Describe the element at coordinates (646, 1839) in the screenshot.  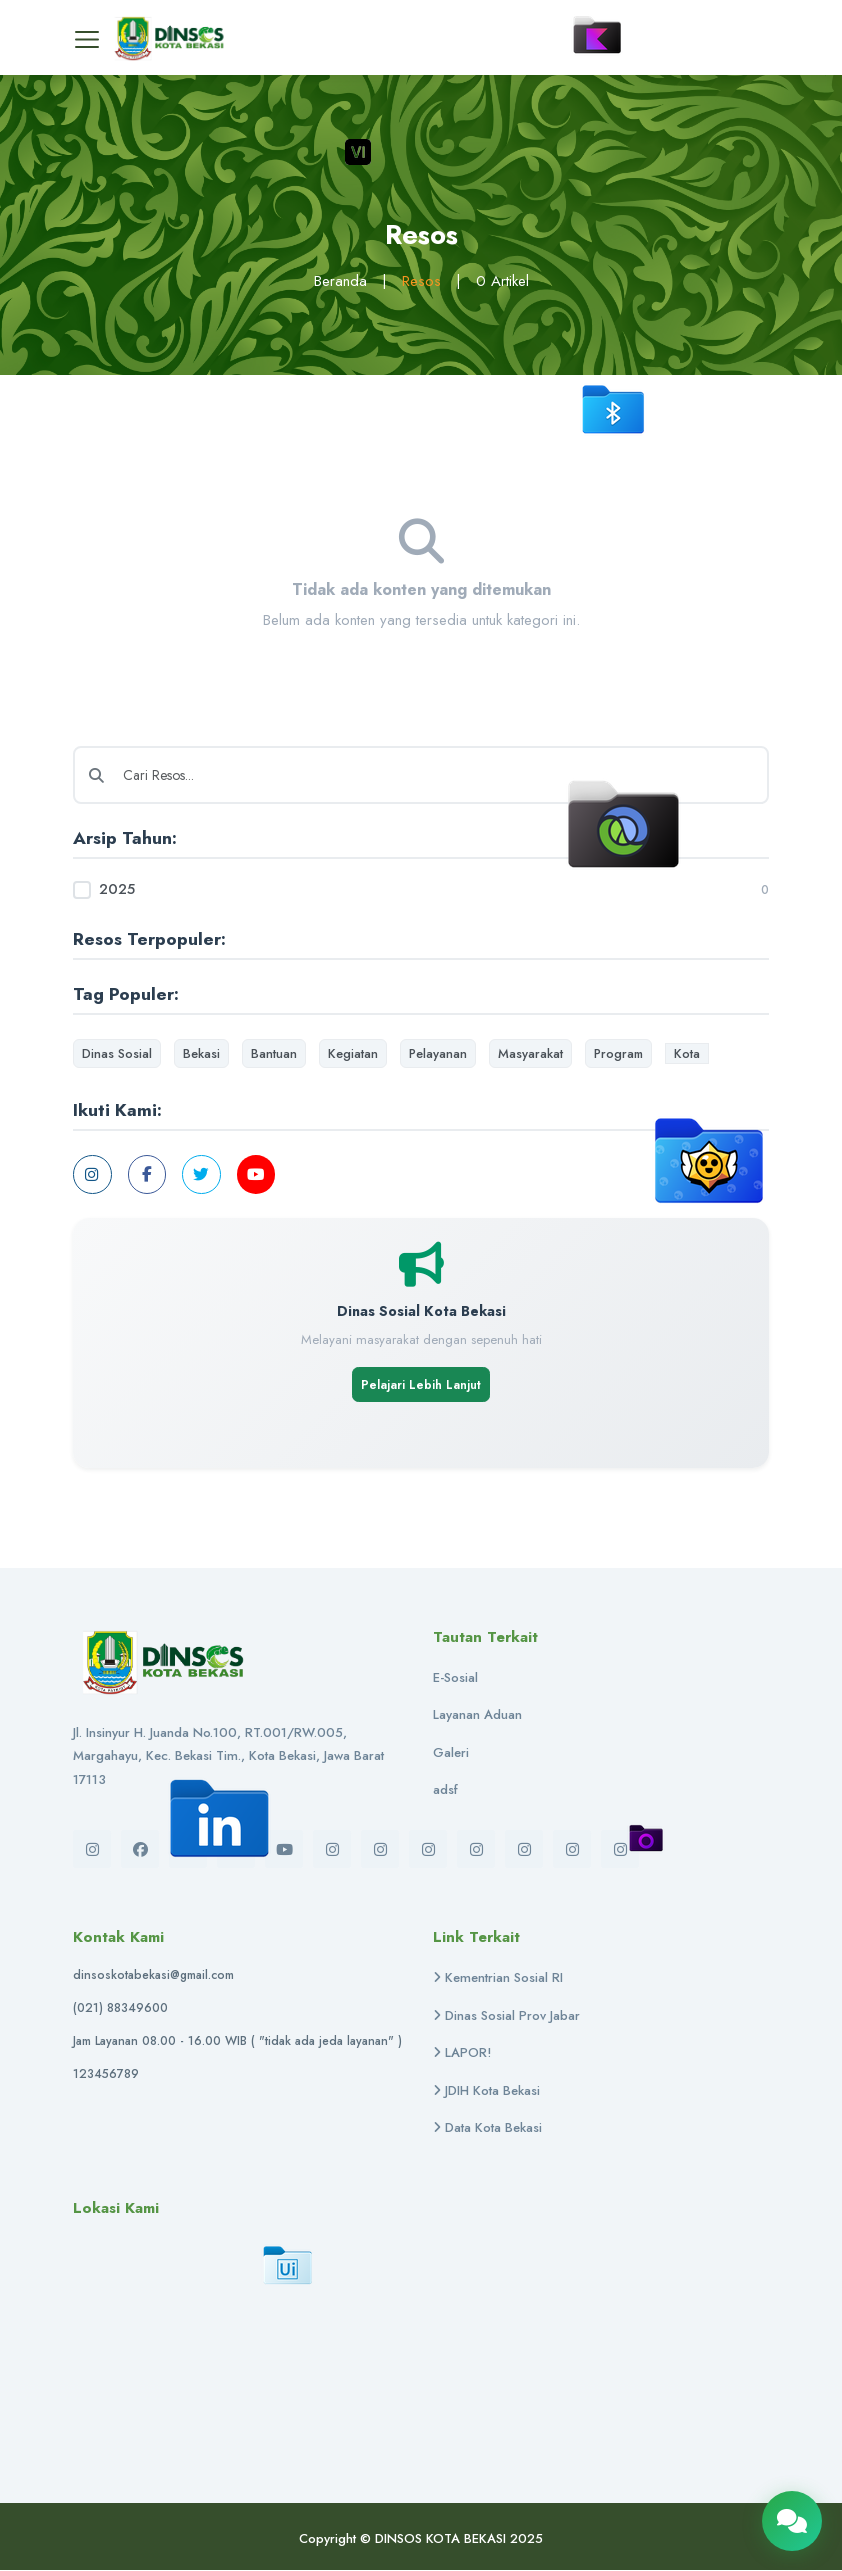
I see `open GOG Galaxy game library folder` at that location.